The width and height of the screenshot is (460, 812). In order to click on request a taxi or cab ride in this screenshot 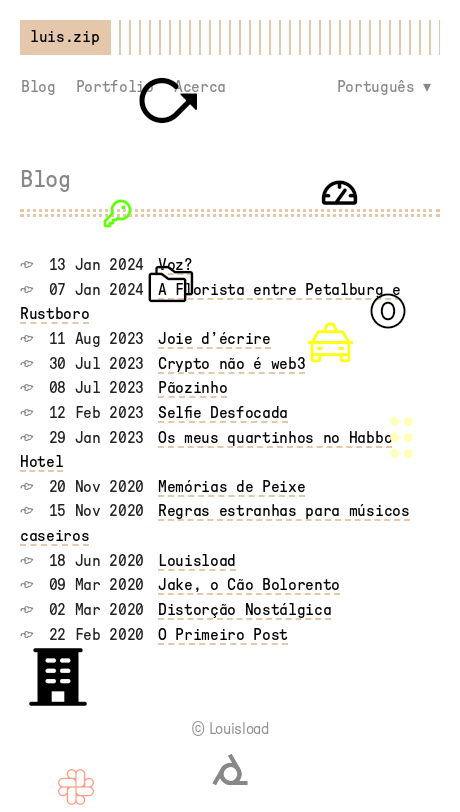, I will do `click(330, 345)`.